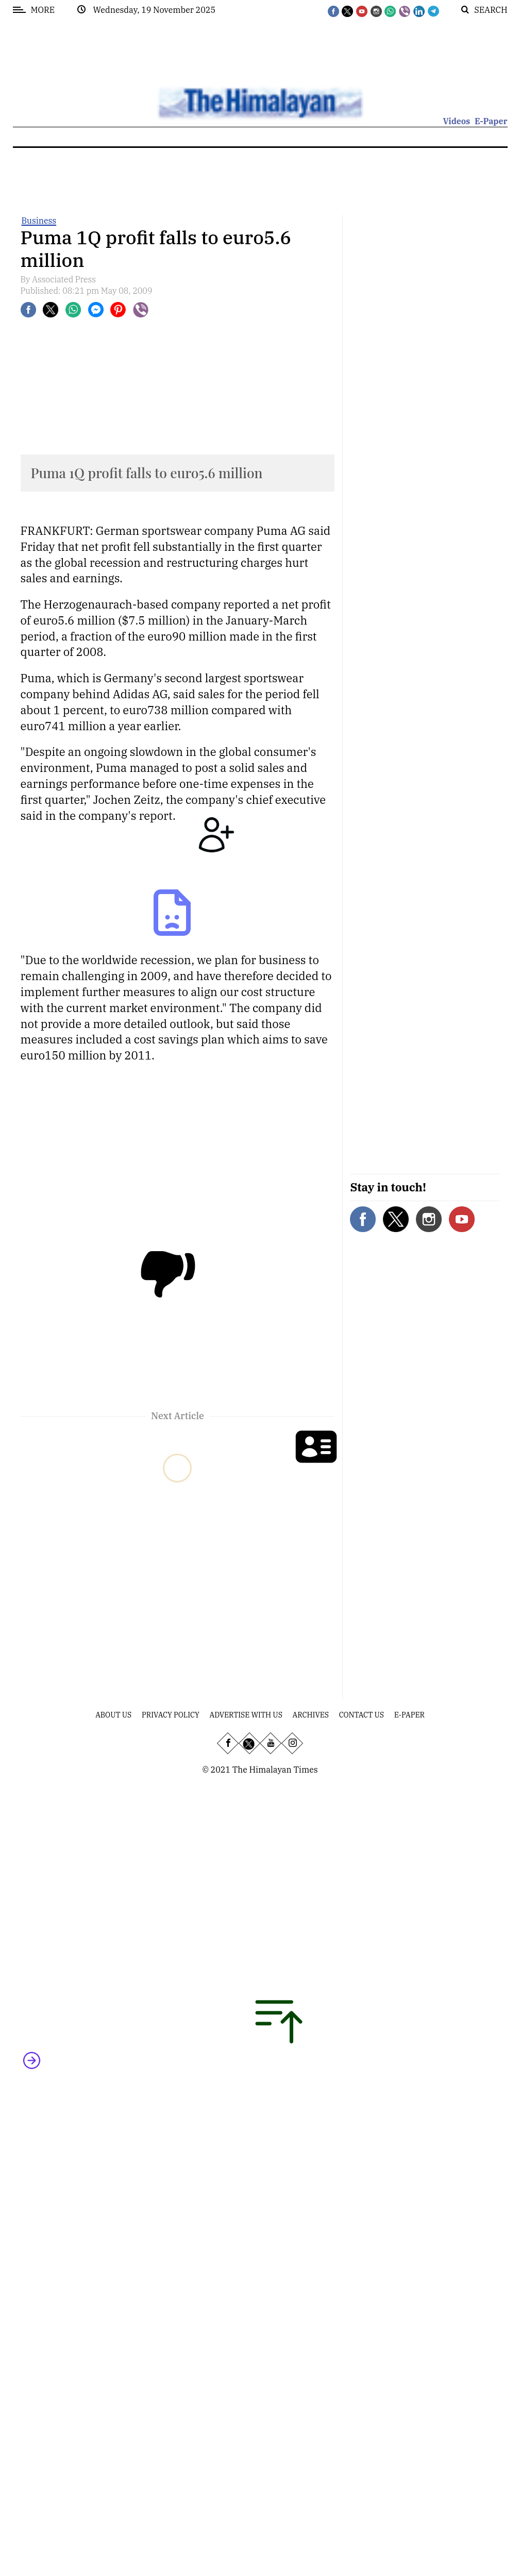 Image resolution: width=520 pixels, height=2576 pixels. Describe the element at coordinates (216, 835) in the screenshot. I see `add a new contact or friend` at that location.